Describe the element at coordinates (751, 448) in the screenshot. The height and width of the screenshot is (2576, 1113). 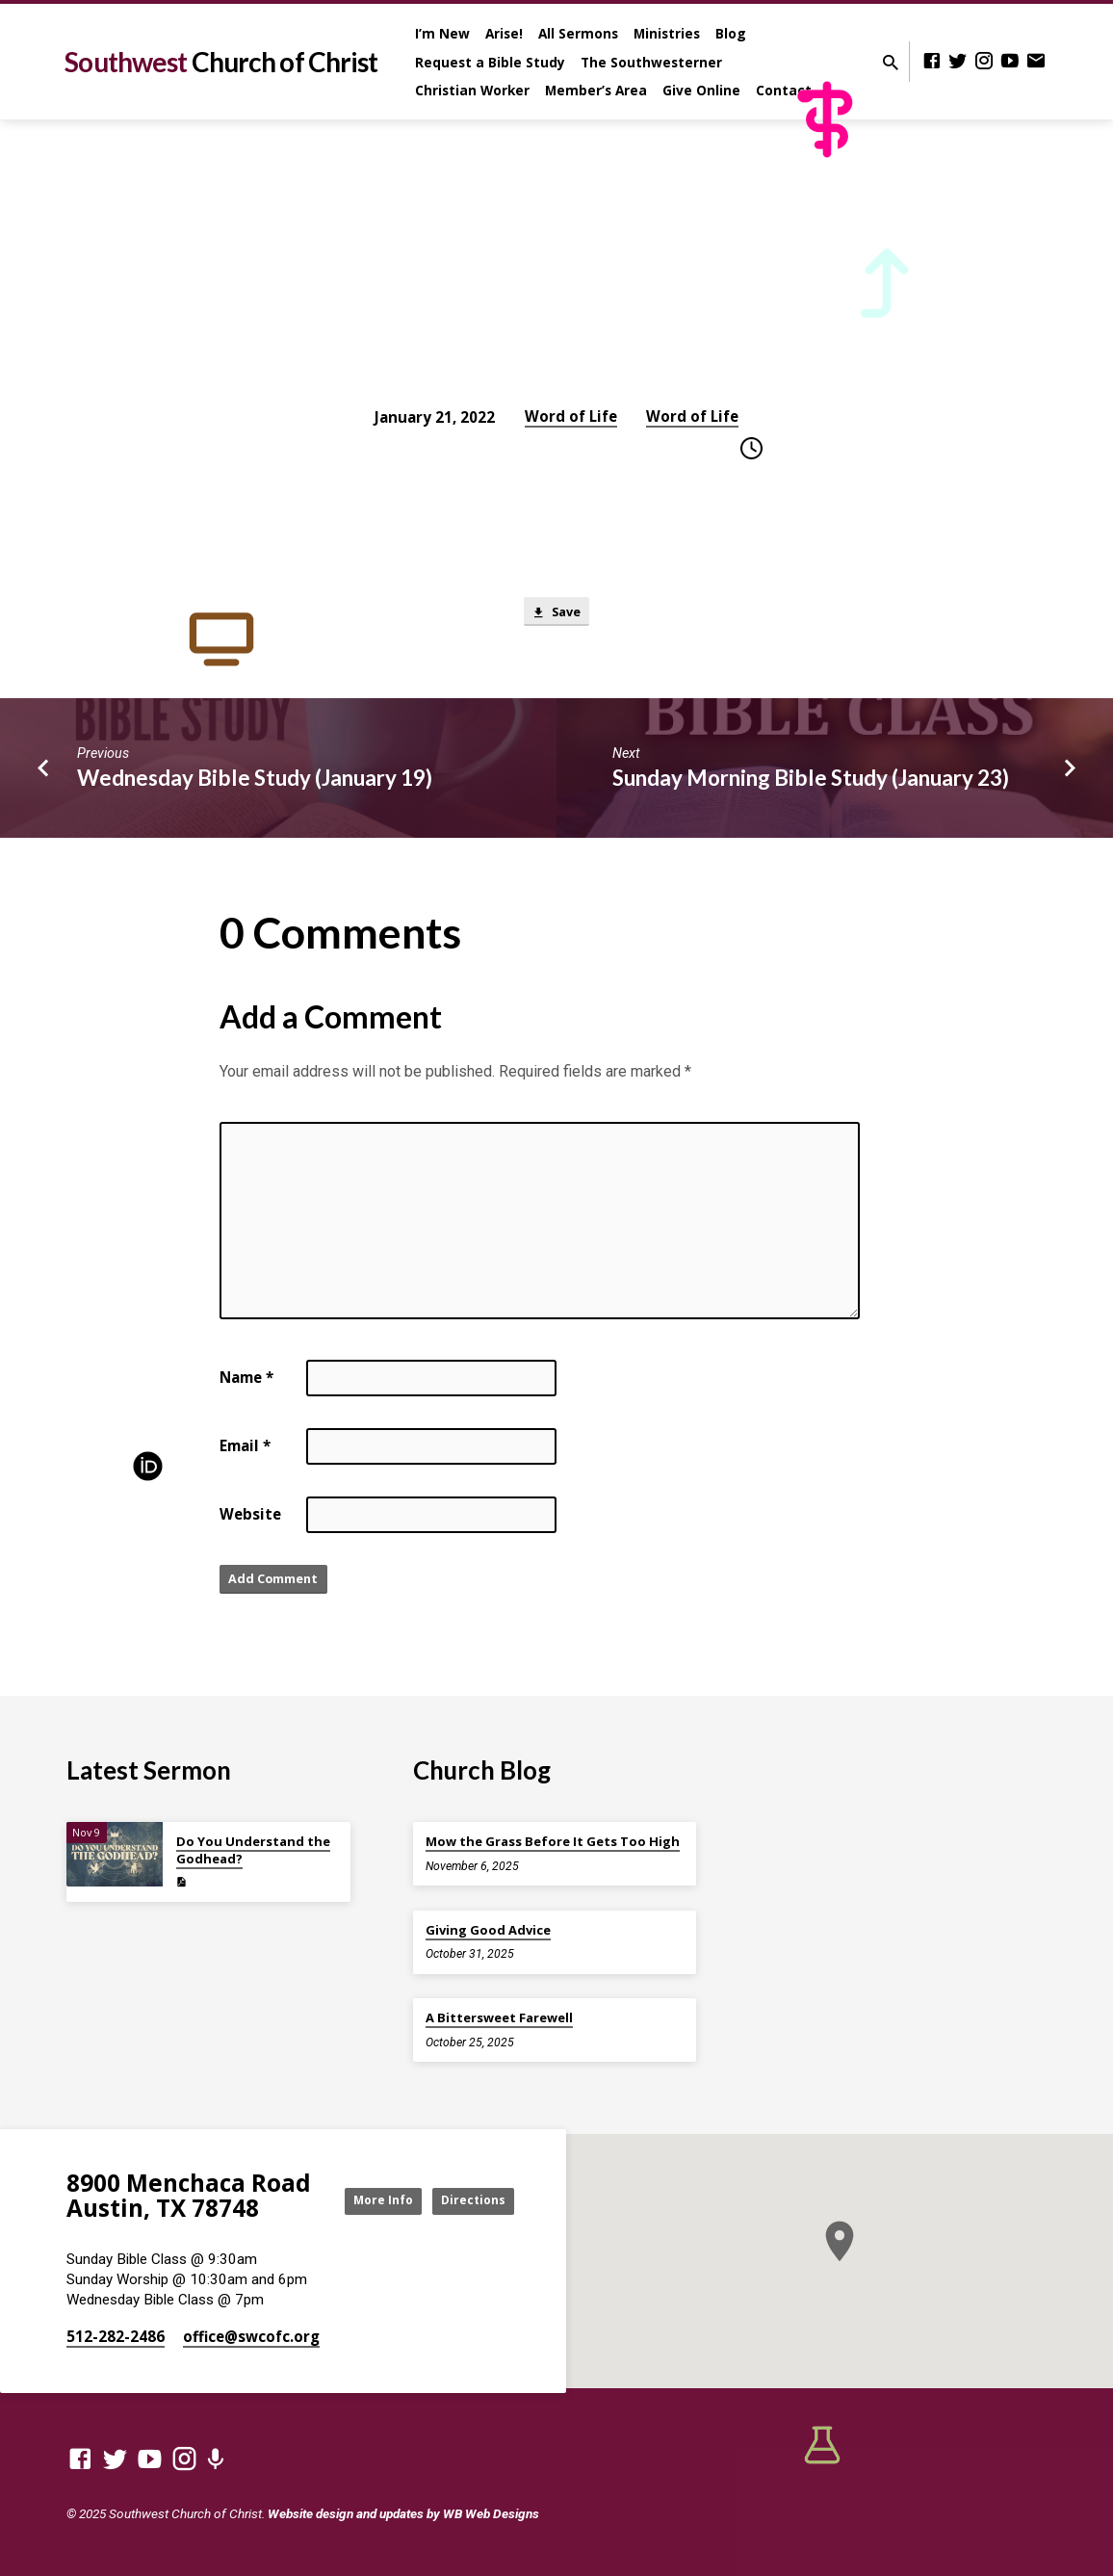
I see `view time or check the clock` at that location.